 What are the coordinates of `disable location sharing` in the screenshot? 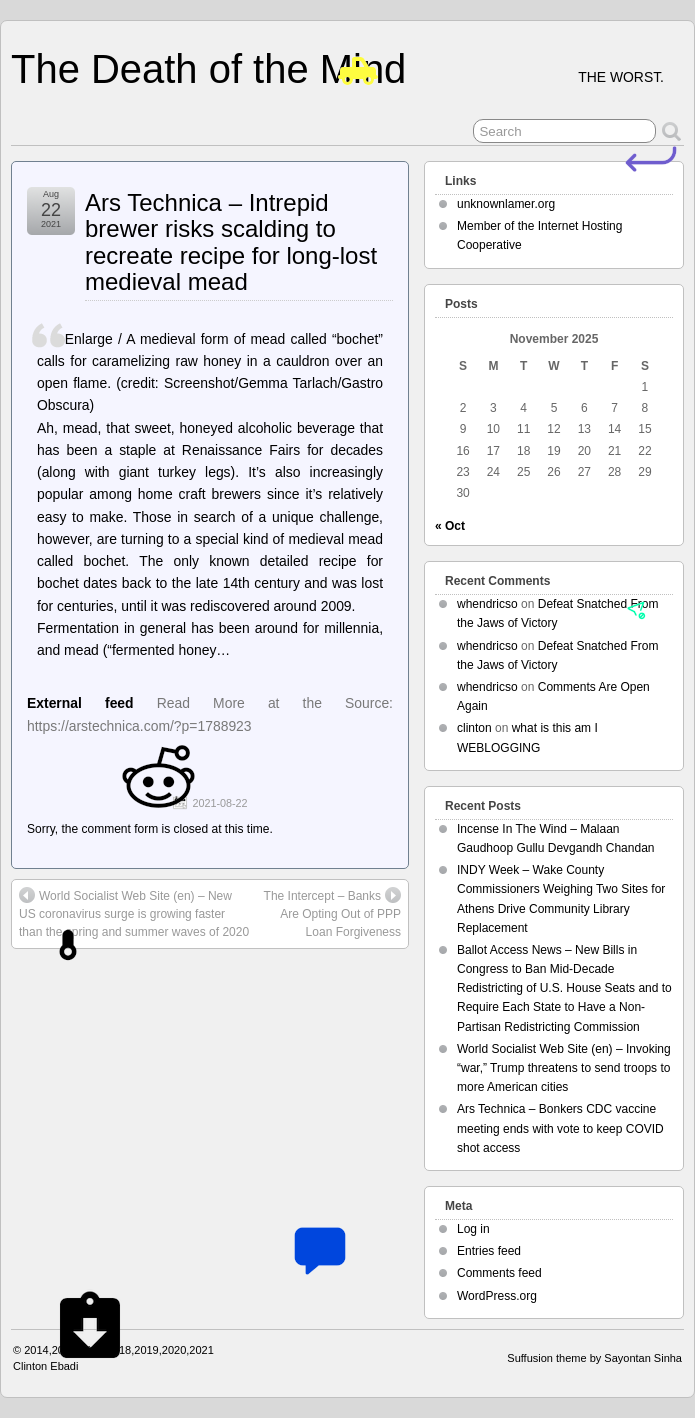 It's located at (636, 610).